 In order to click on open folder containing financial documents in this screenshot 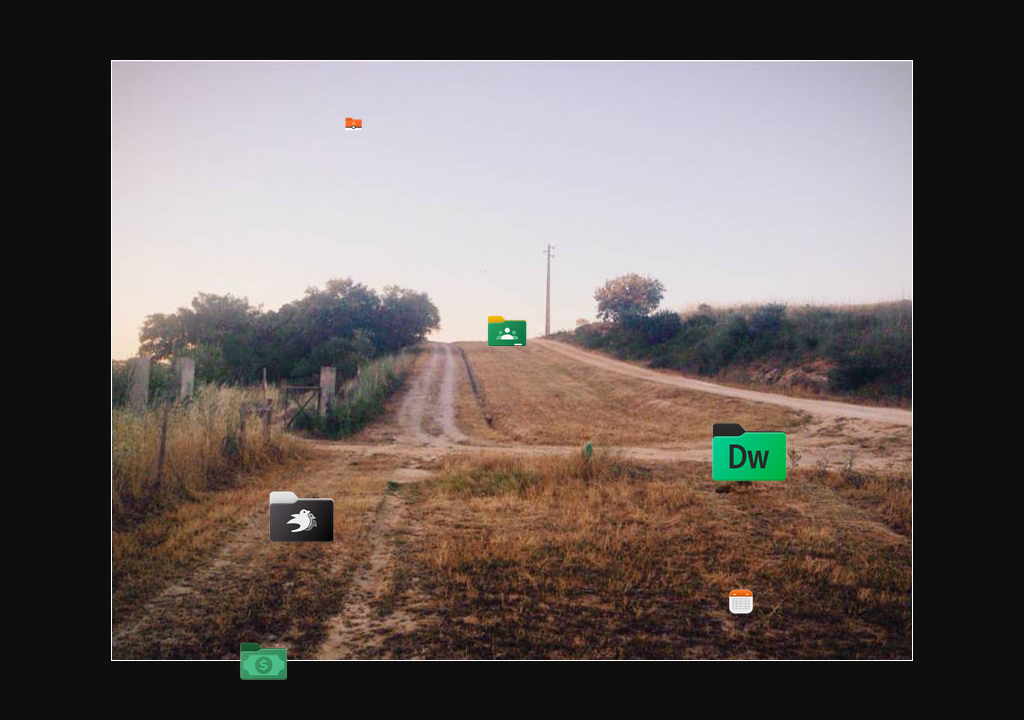, I will do `click(263, 662)`.